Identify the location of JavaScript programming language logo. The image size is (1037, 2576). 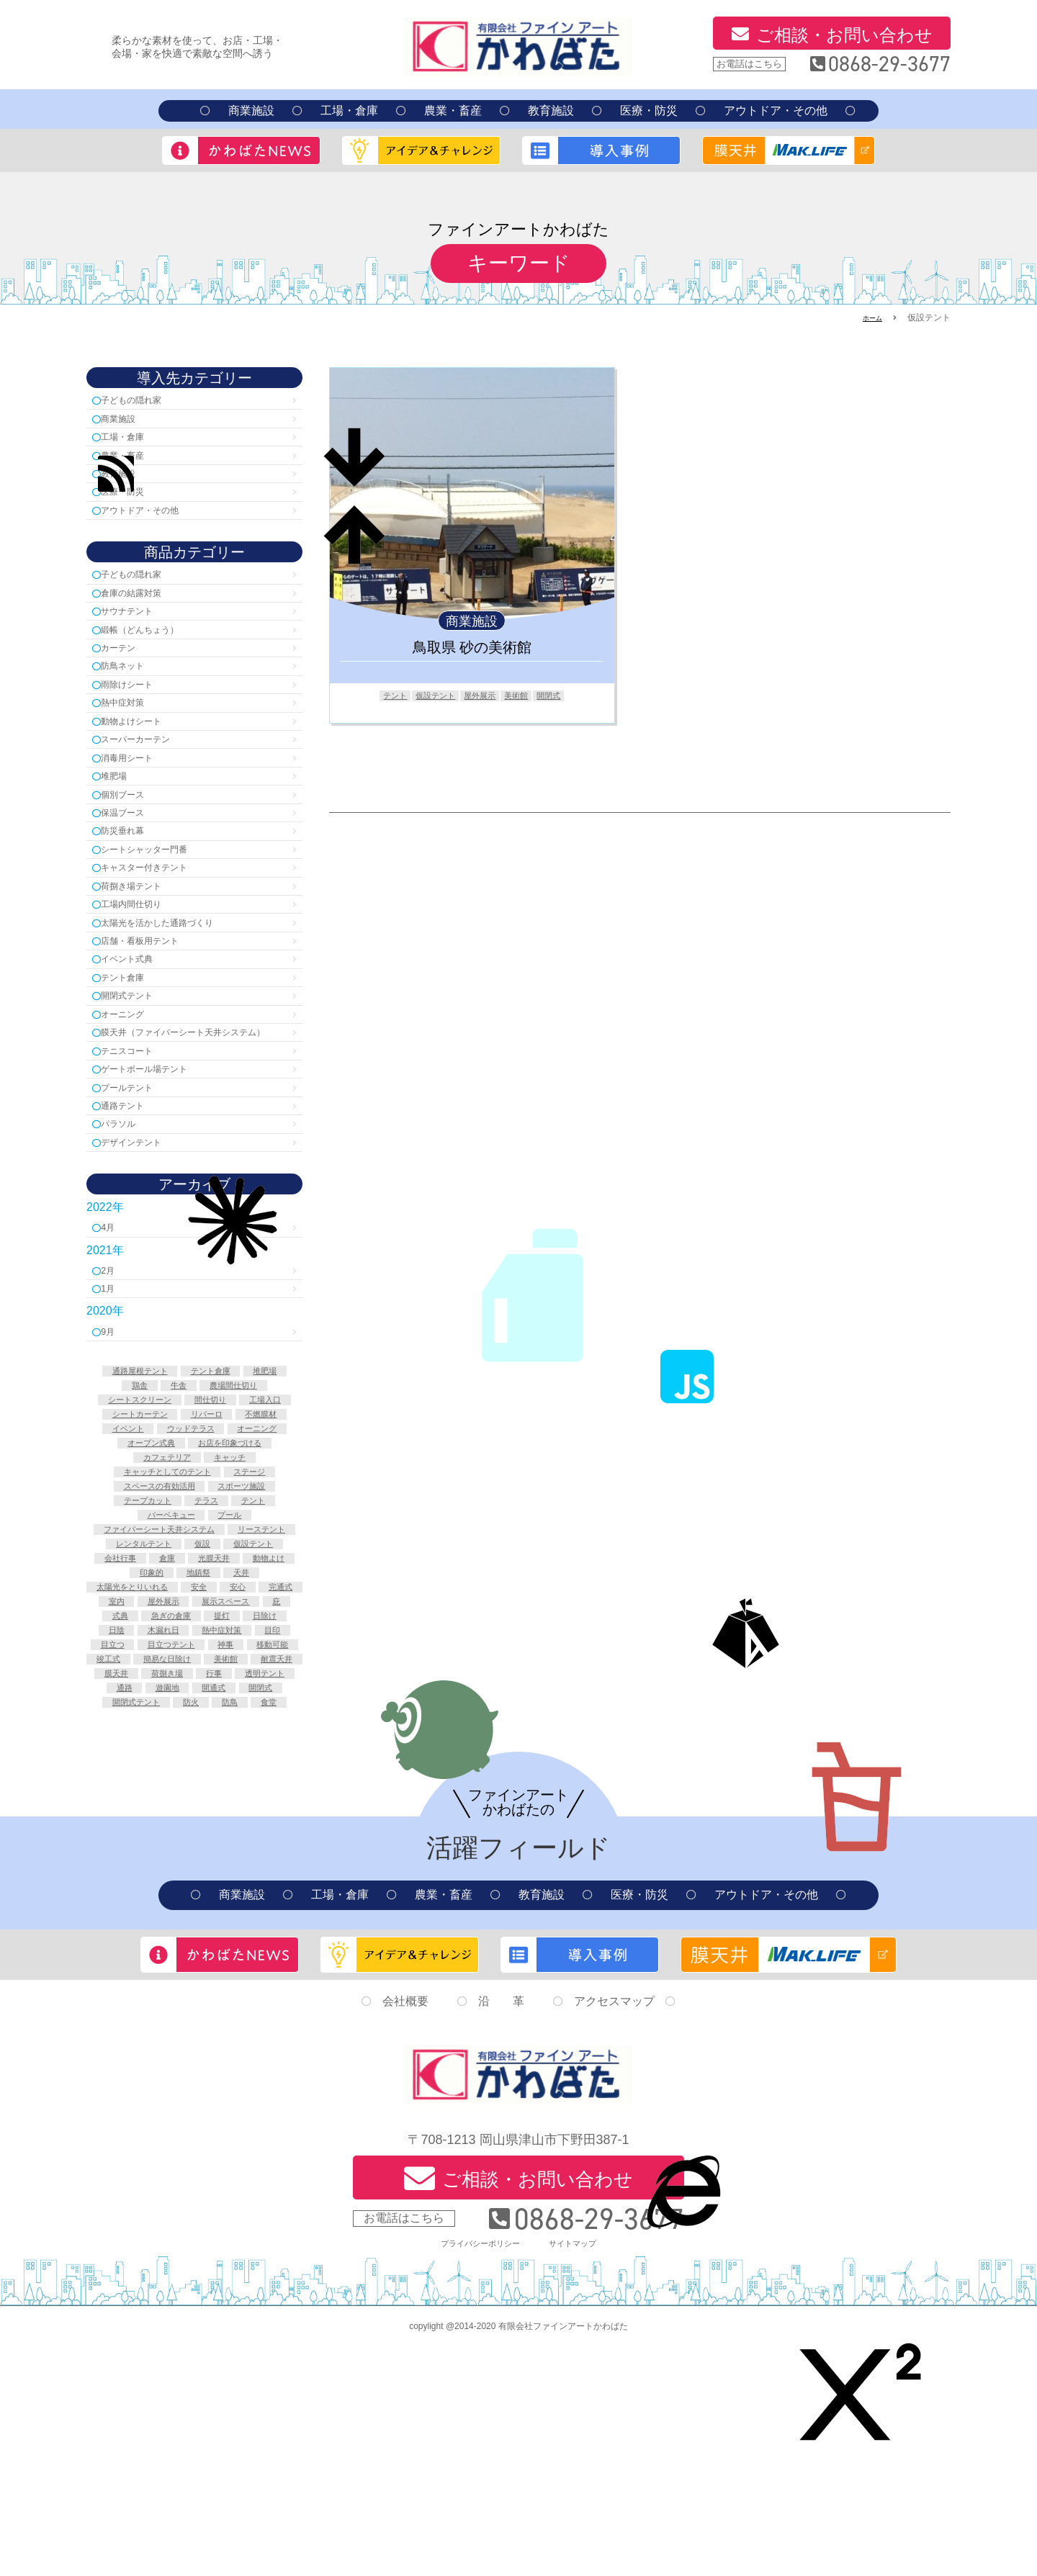
(687, 1377).